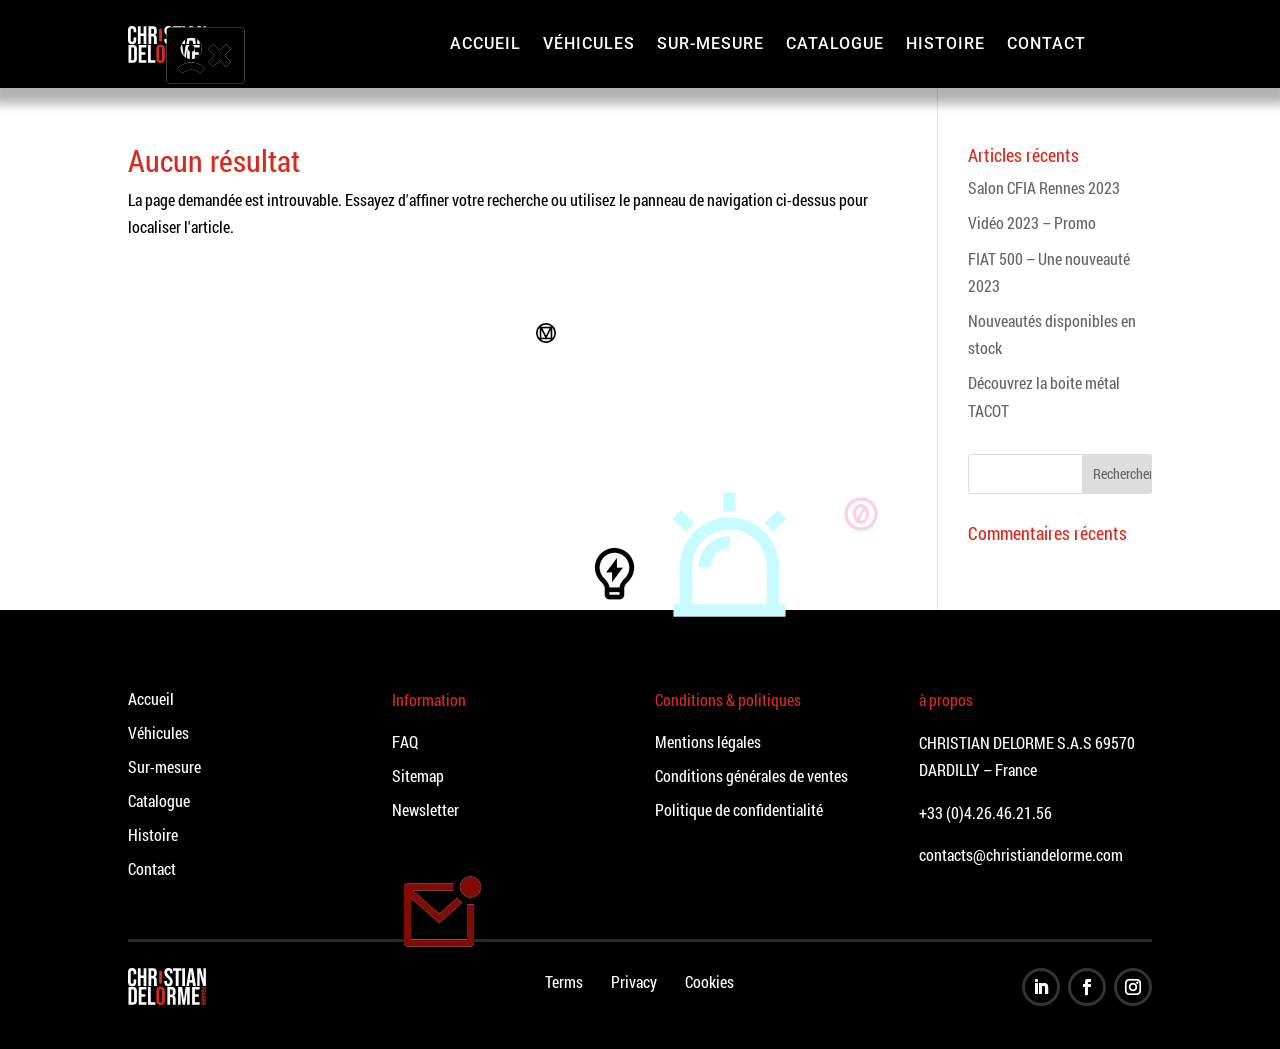  What do you see at coordinates (861, 514) in the screenshot?
I see `indicates content is in the public domain (CC0 license)` at bounding box center [861, 514].